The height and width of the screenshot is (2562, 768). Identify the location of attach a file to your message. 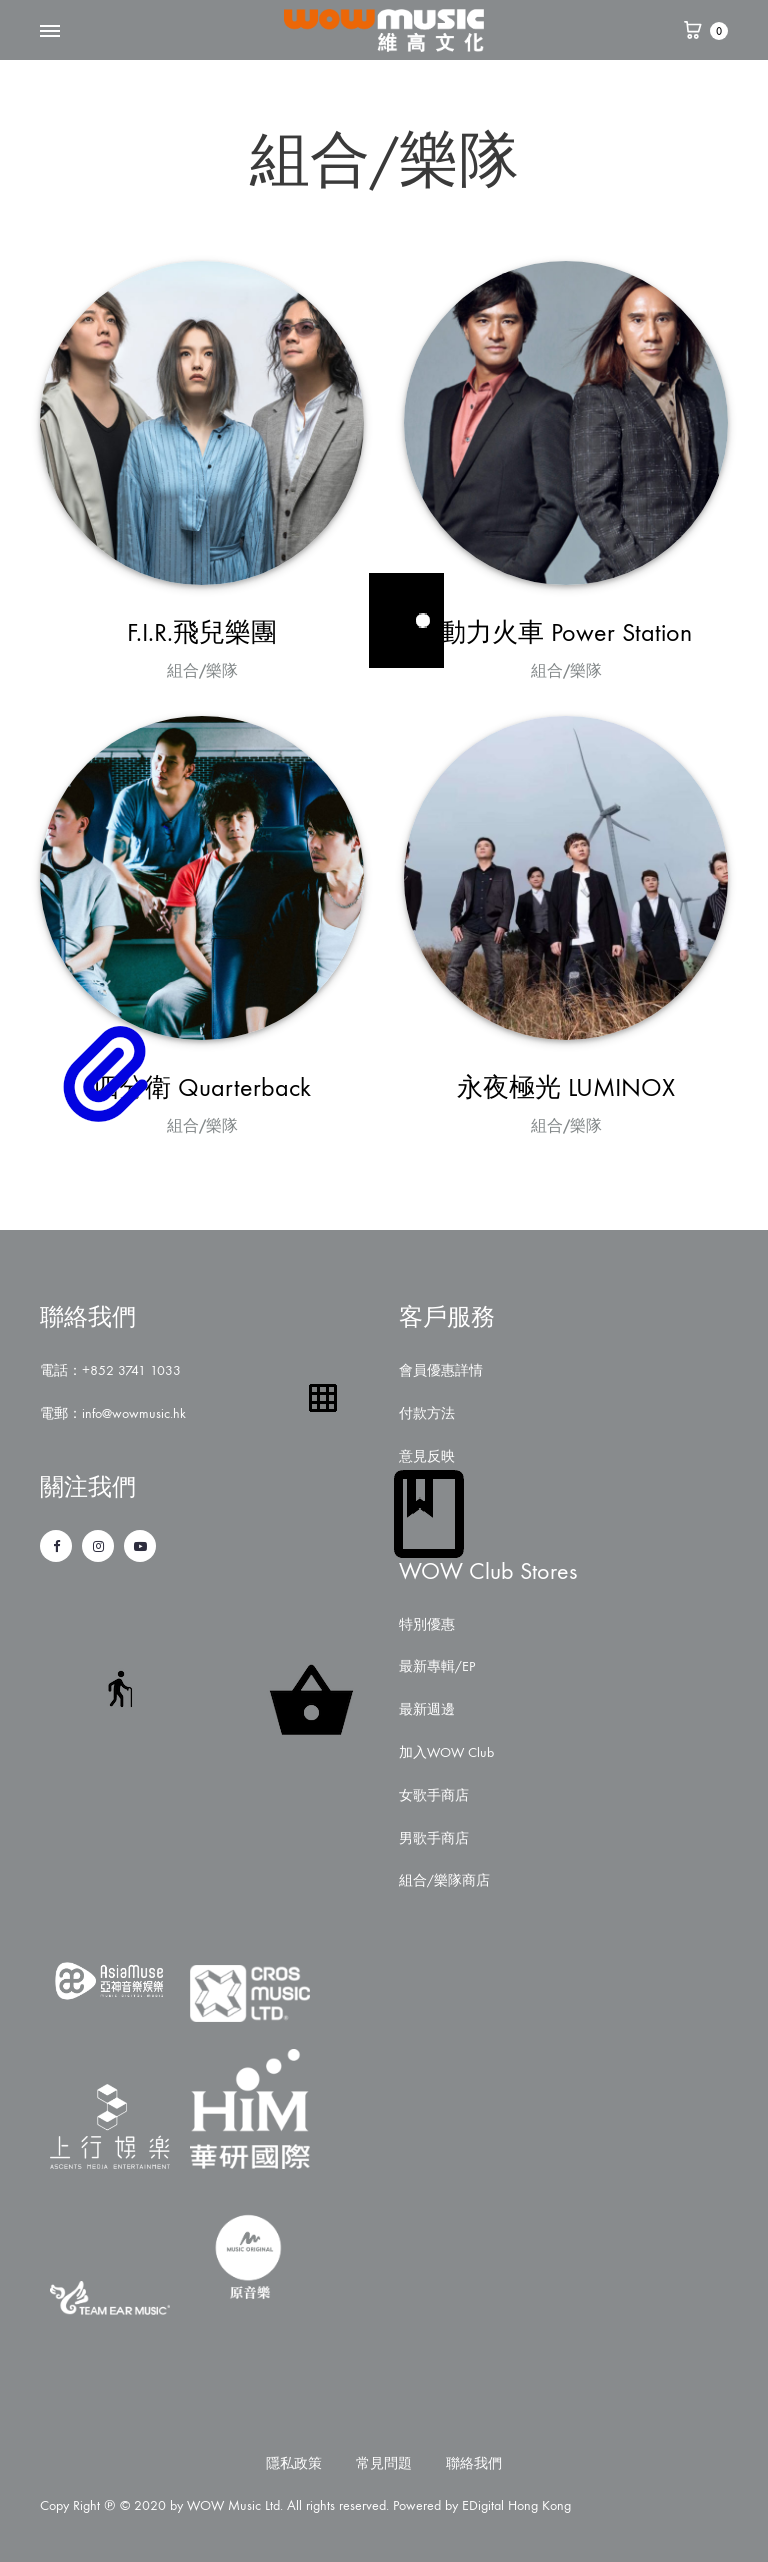
(108, 1076).